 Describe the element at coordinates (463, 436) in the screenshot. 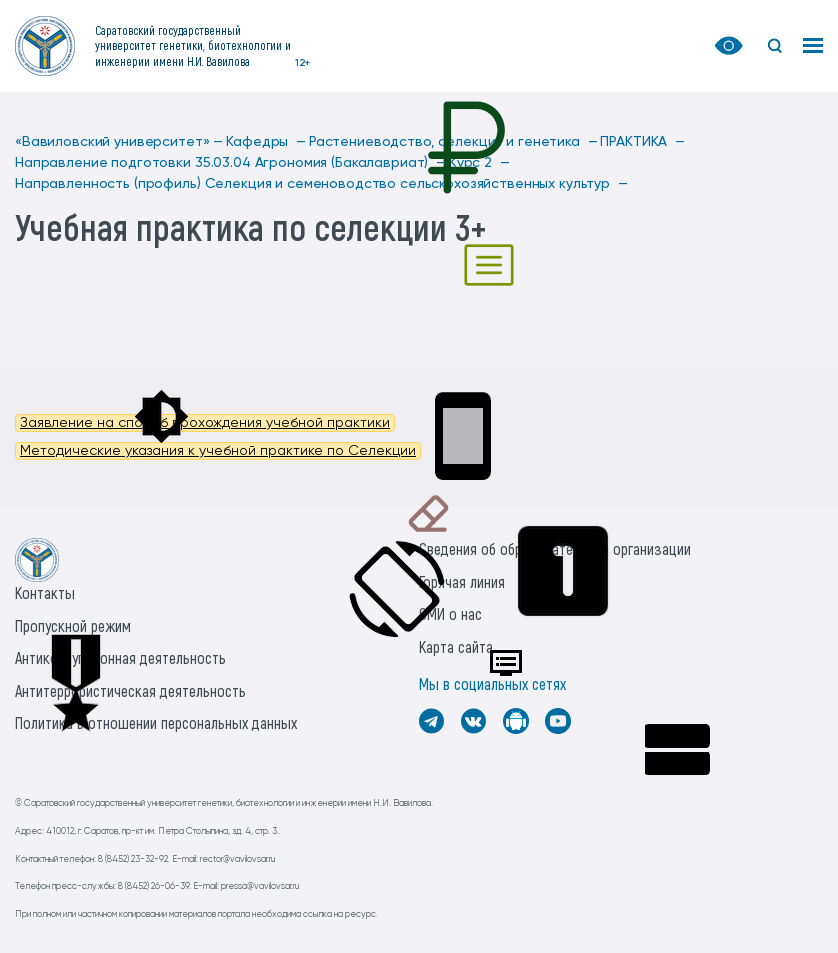

I see `indicates mobile device or smartphone view` at that location.